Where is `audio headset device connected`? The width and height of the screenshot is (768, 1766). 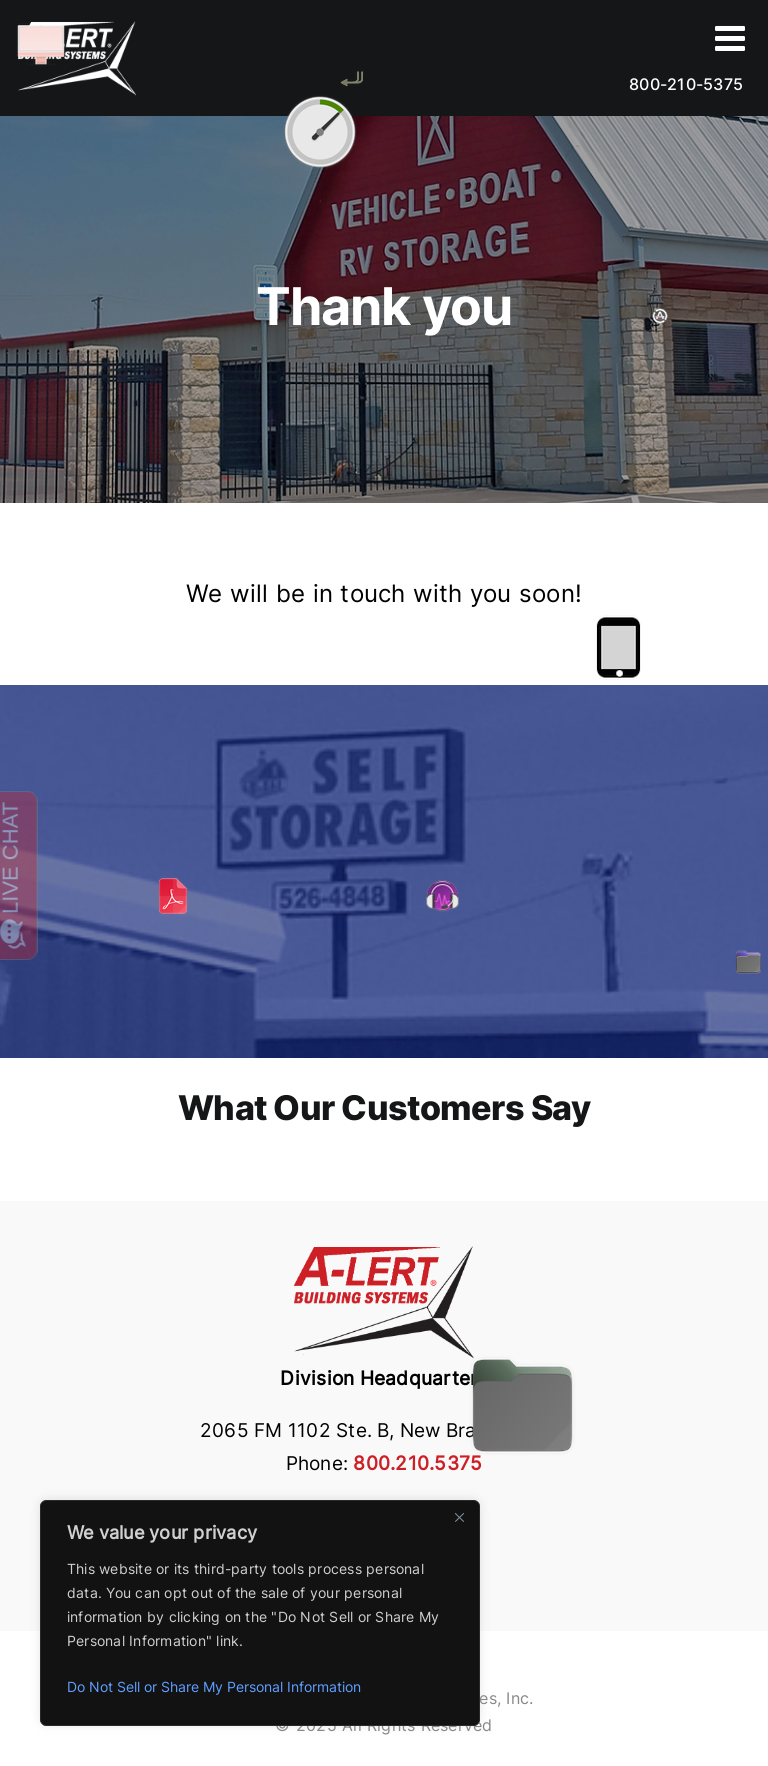
audio headset device connected is located at coordinates (442, 895).